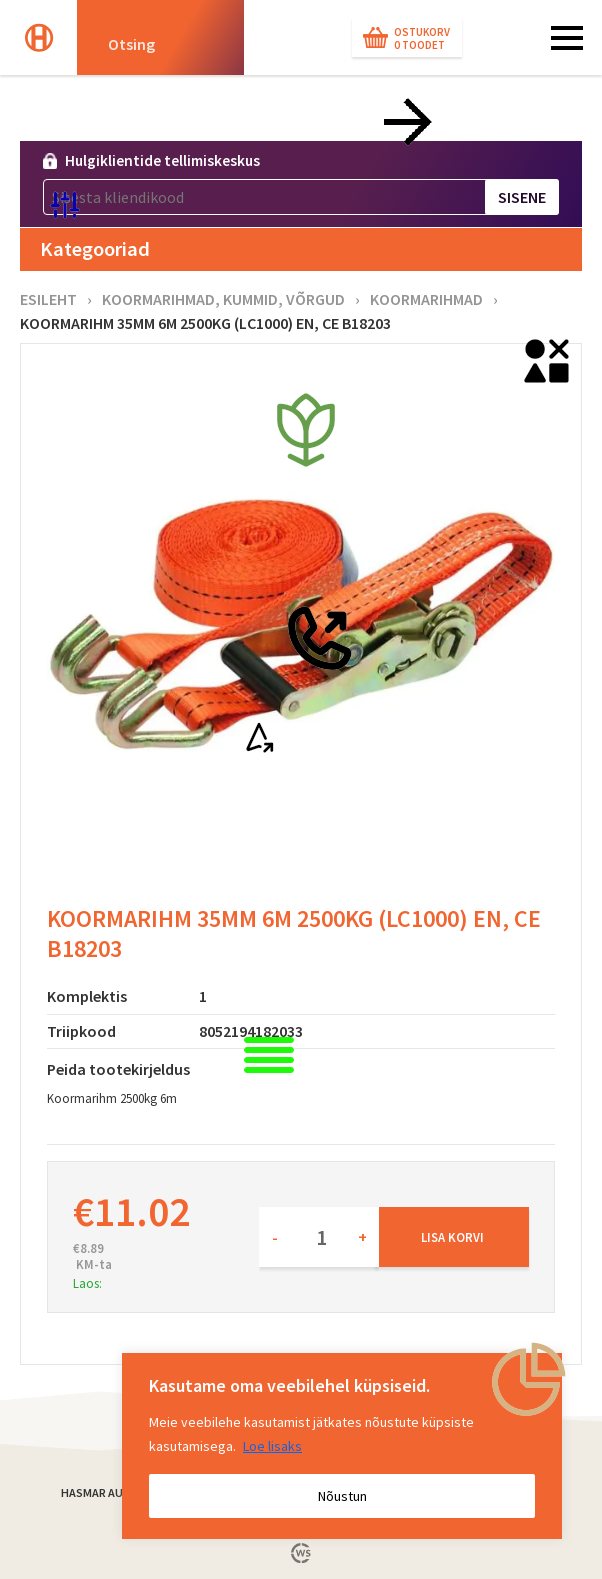 This screenshot has width=602, height=1579. What do you see at coordinates (408, 122) in the screenshot?
I see `navigate to the next item or screen` at bounding box center [408, 122].